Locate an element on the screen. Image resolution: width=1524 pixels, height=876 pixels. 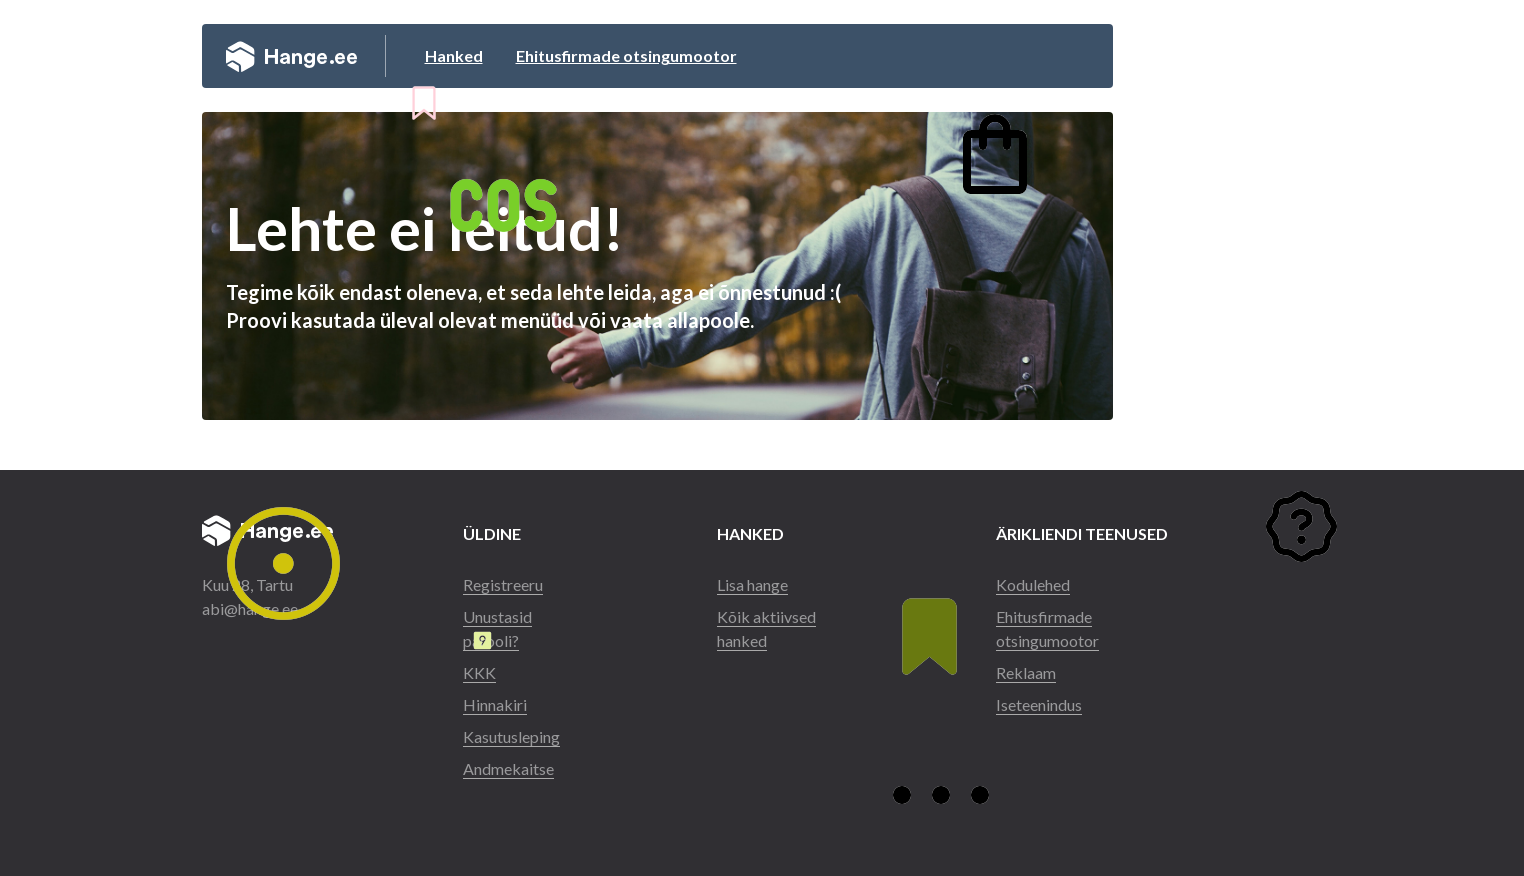
save this item for later is located at coordinates (424, 103).